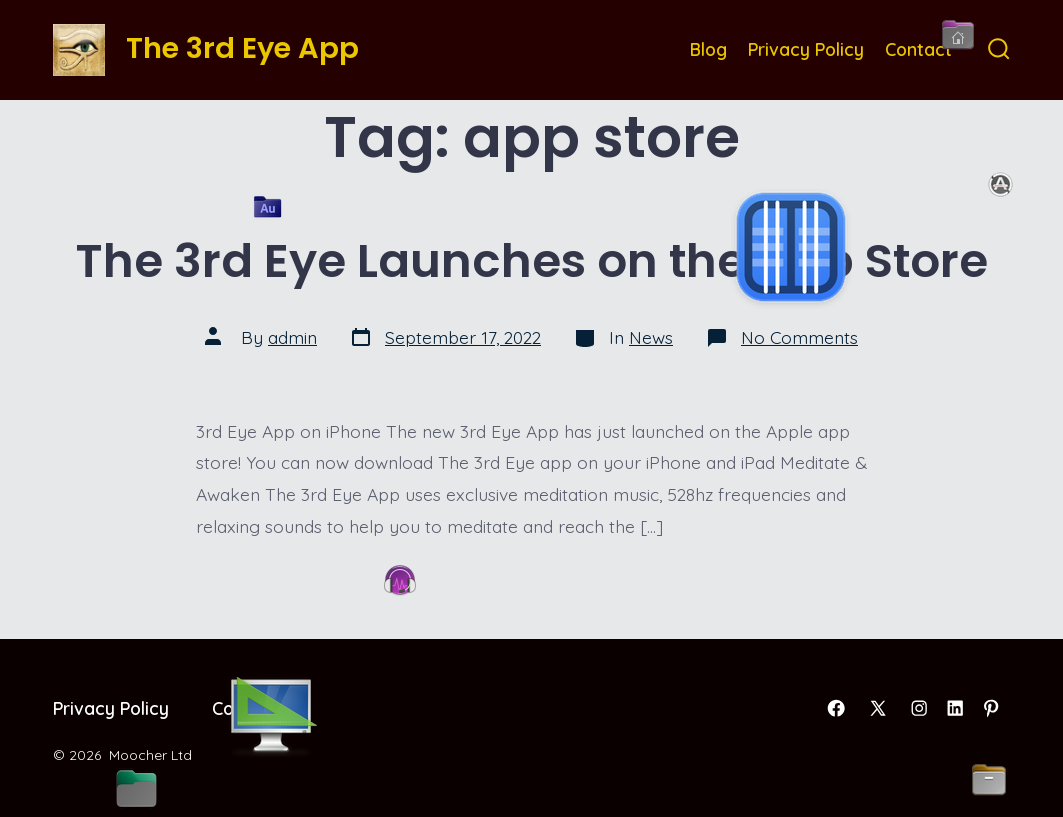  Describe the element at coordinates (267, 207) in the screenshot. I see `open adobe audition project files folder` at that location.